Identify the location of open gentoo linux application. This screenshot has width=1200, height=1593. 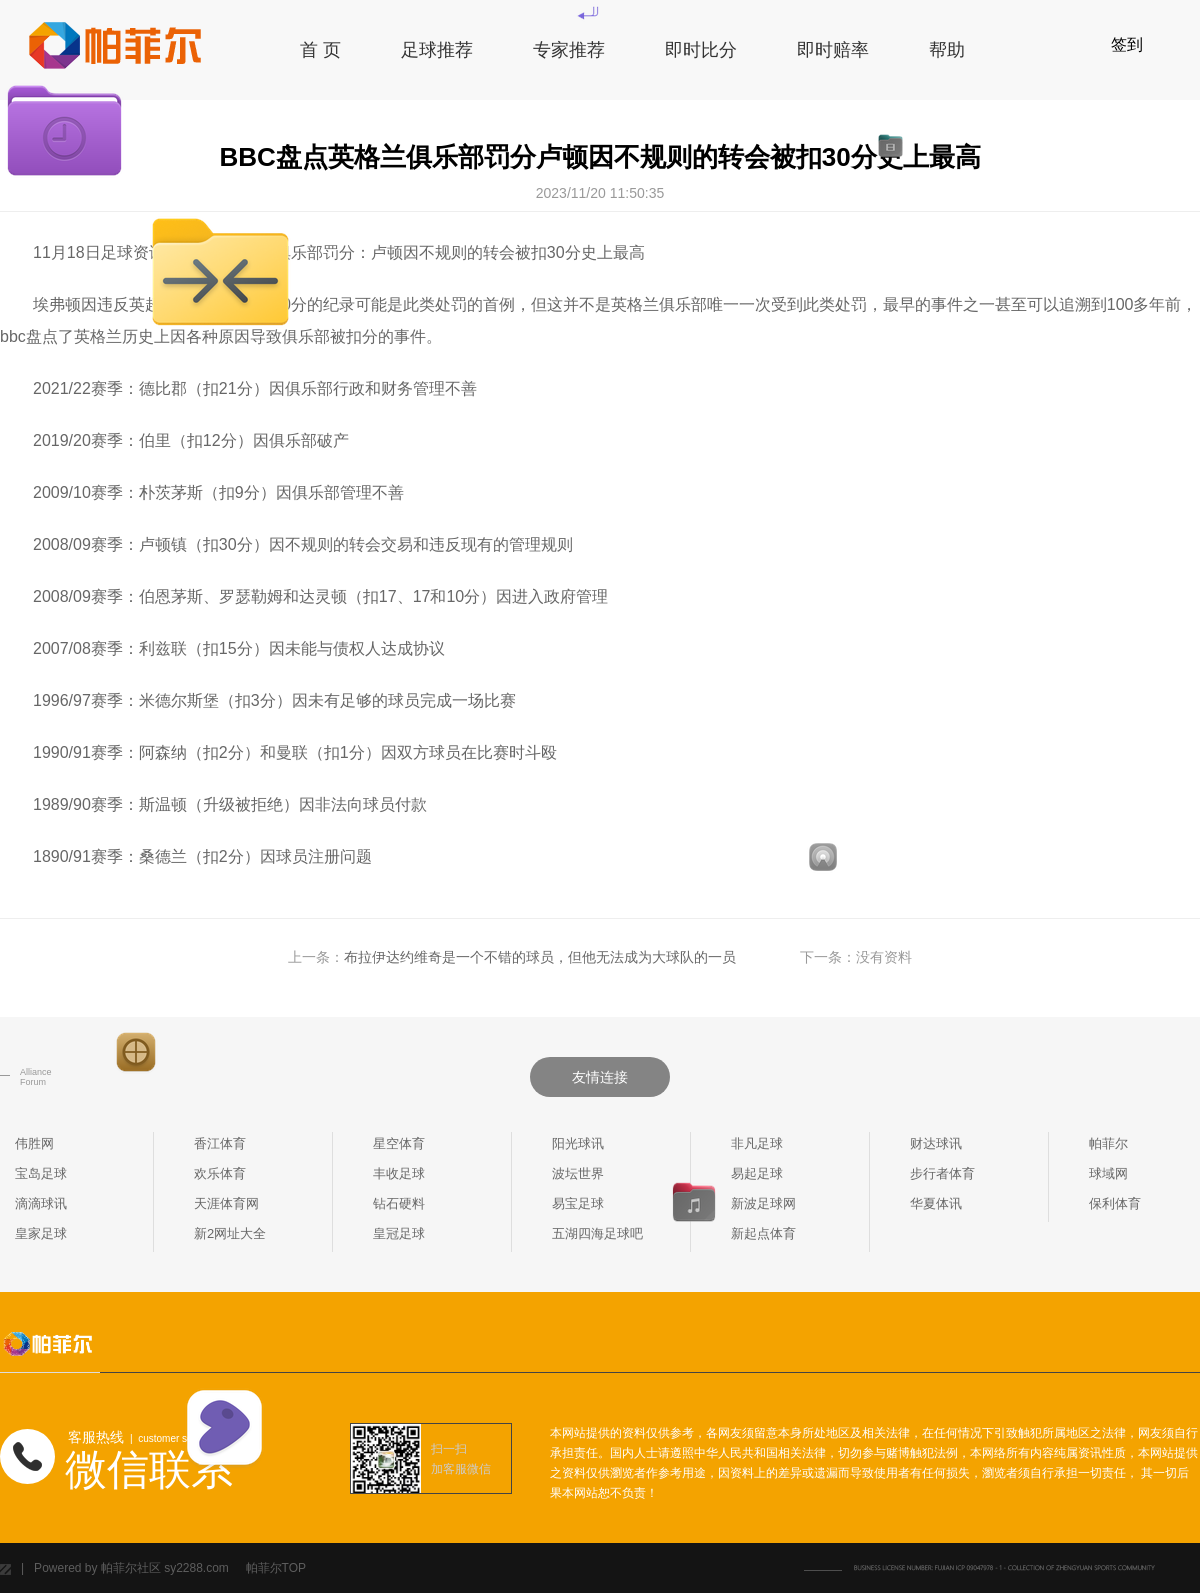
(224, 1427).